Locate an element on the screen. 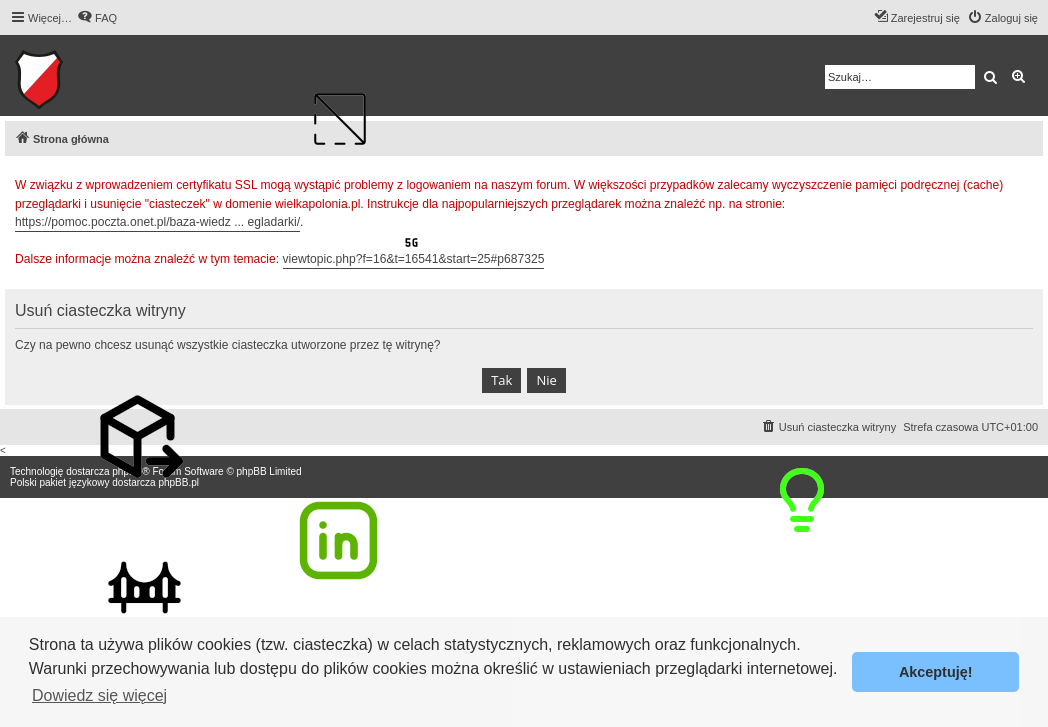 The image size is (1048, 727). view tips or suggestions is located at coordinates (802, 500).